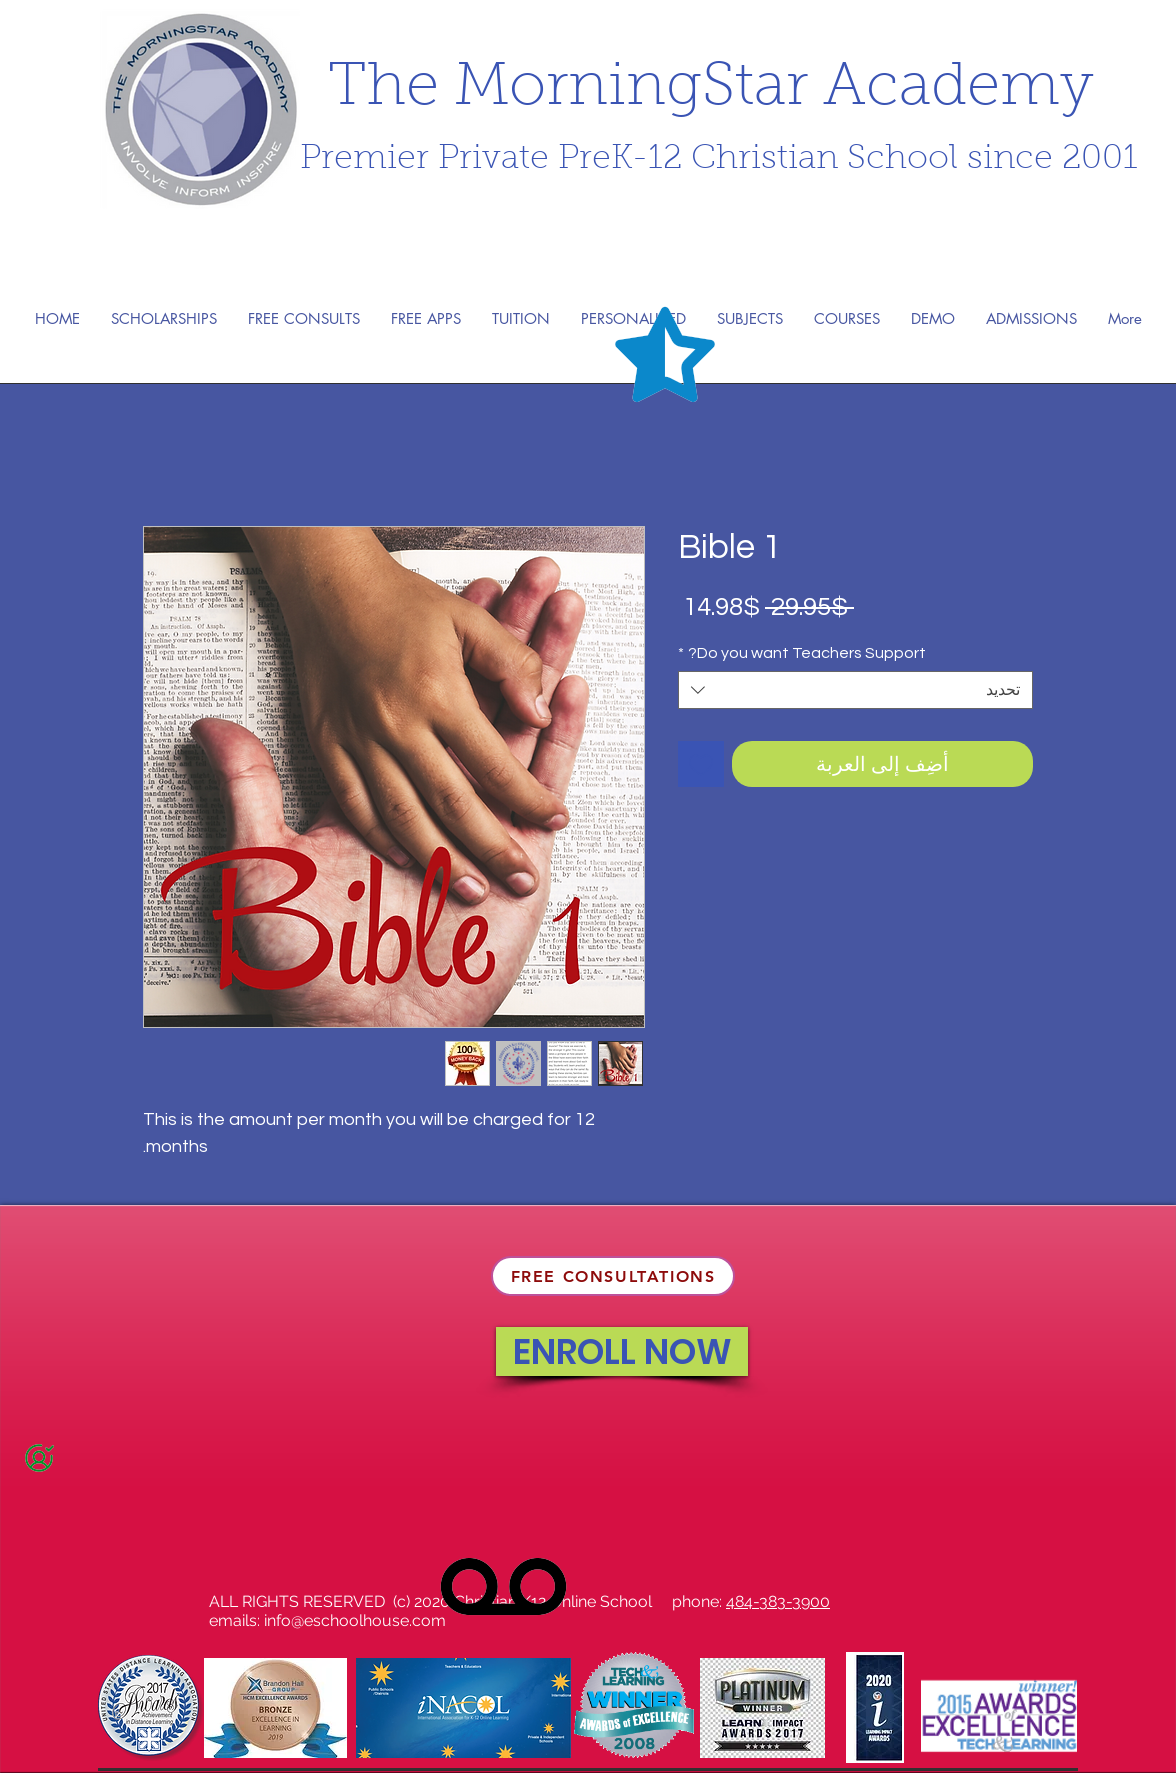 Image resolution: width=1176 pixels, height=1773 pixels. I want to click on indicates a partial or half-star rating, so click(665, 359).